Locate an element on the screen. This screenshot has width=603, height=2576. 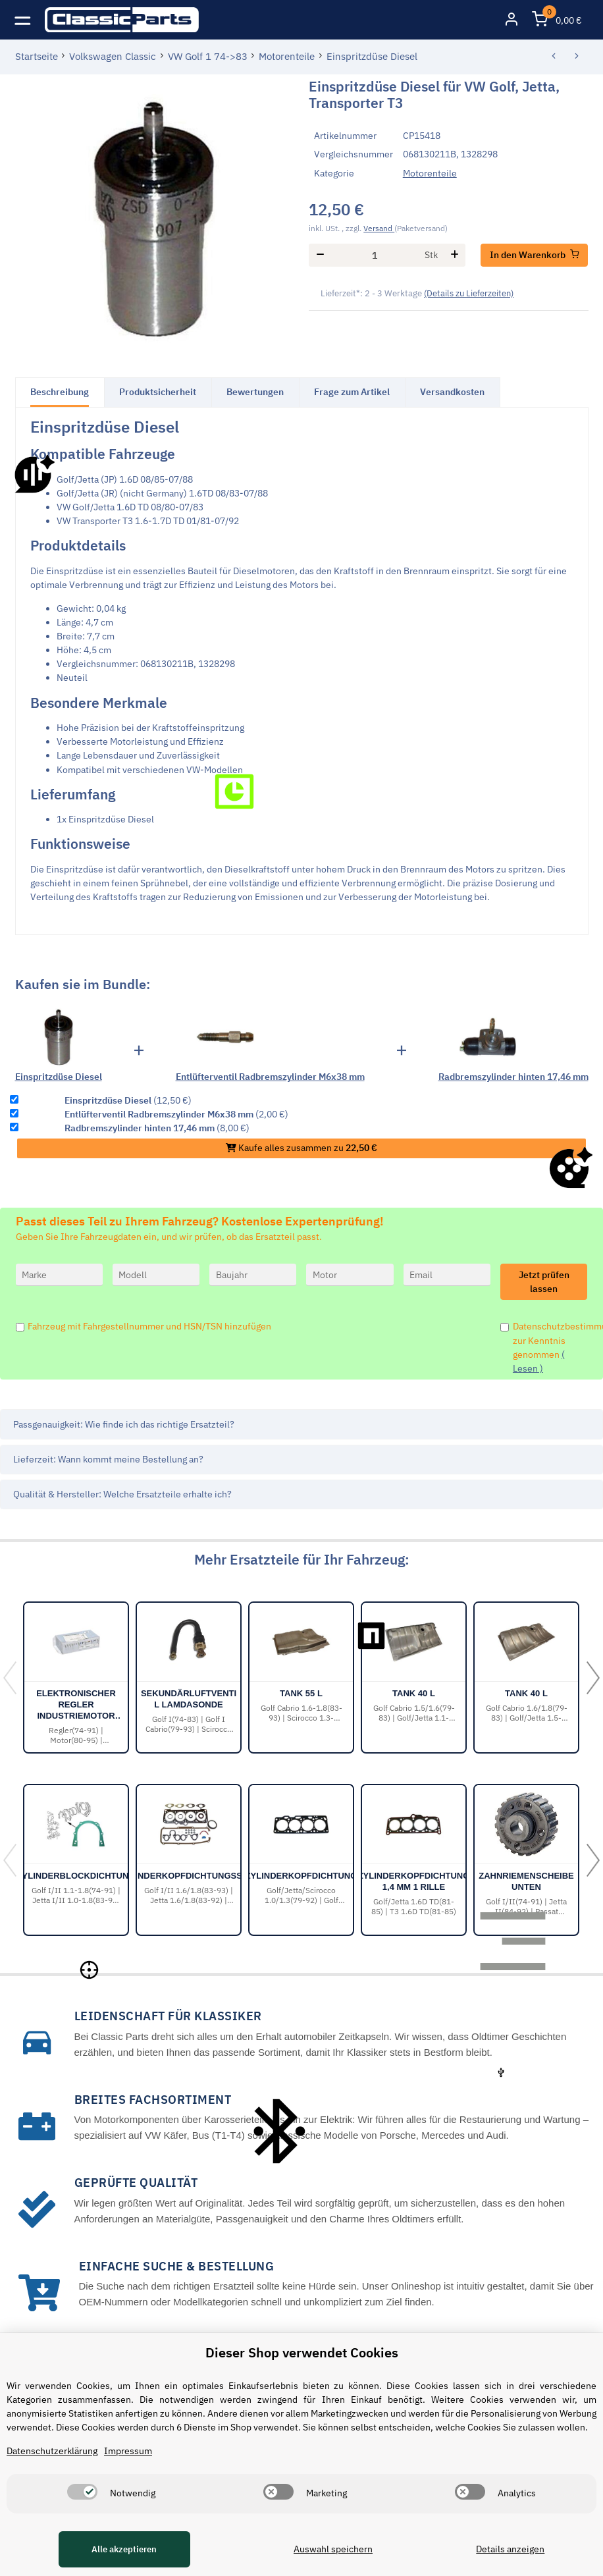
generate AI-powered video content is located at coordinates (569, 1168).